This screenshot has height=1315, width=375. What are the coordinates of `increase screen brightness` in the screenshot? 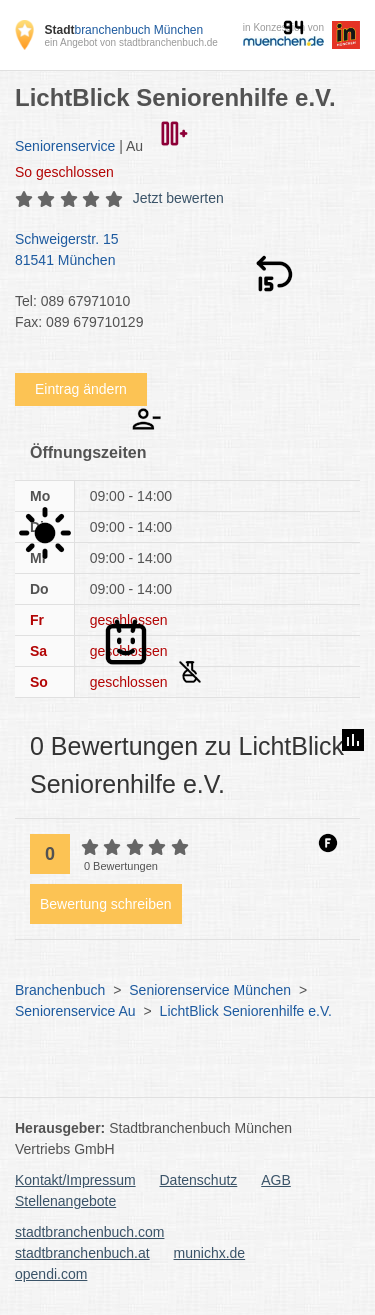 It's located at (45, 533).